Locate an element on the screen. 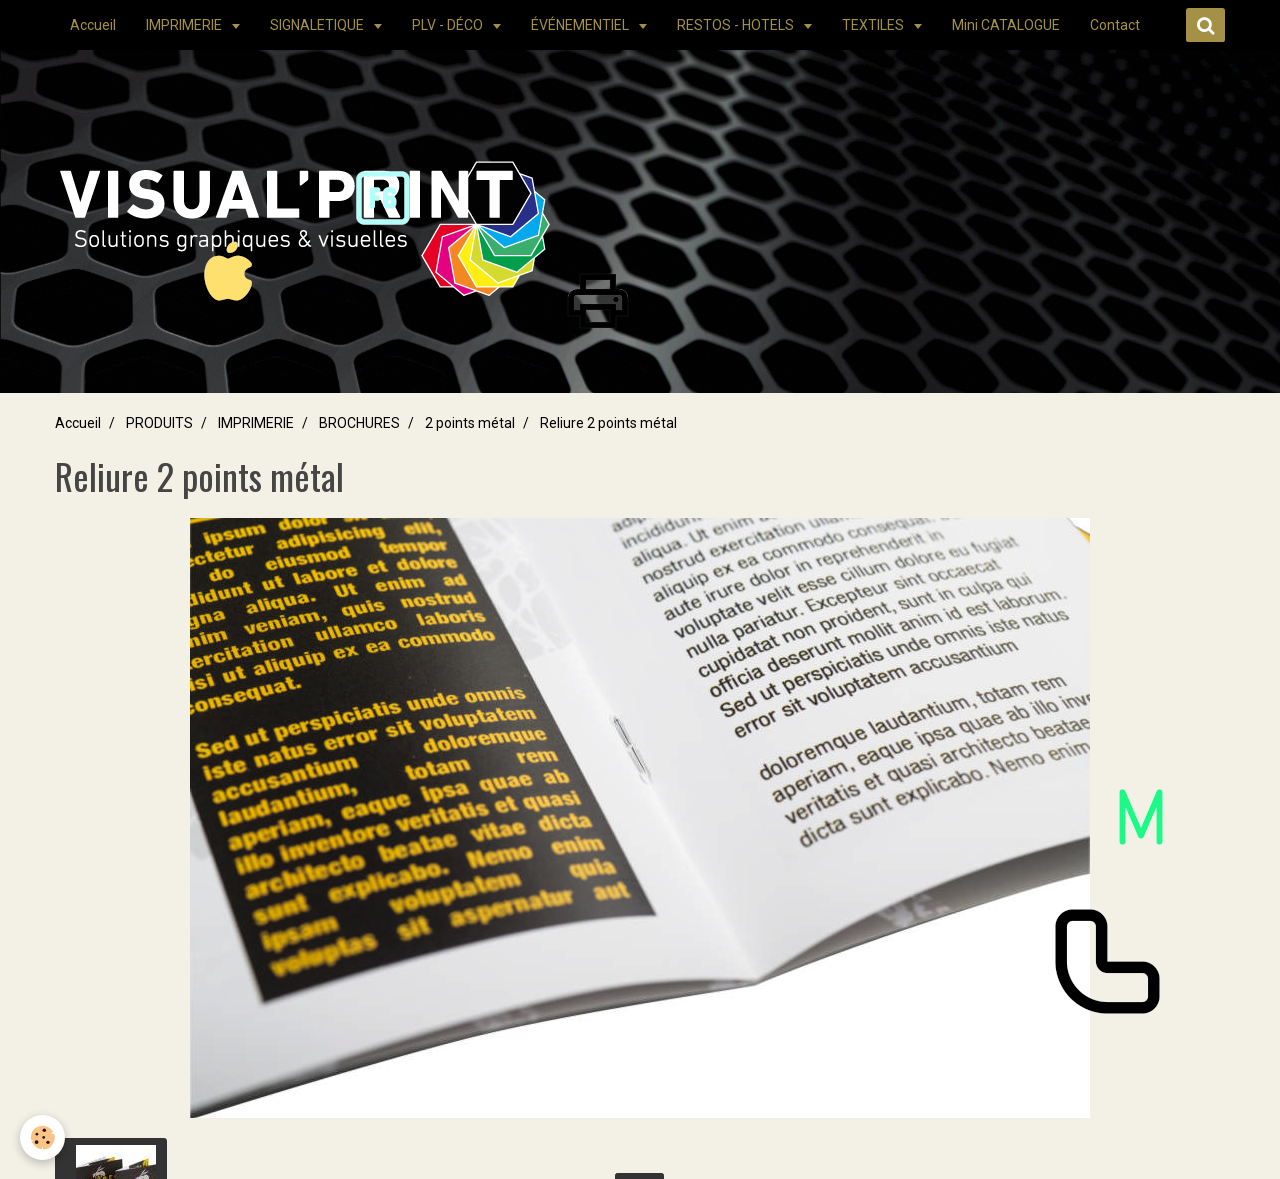 This screenshot has height=1179, width=1280. press F6 keyboard shortcut is located at coordinates (383, 198).